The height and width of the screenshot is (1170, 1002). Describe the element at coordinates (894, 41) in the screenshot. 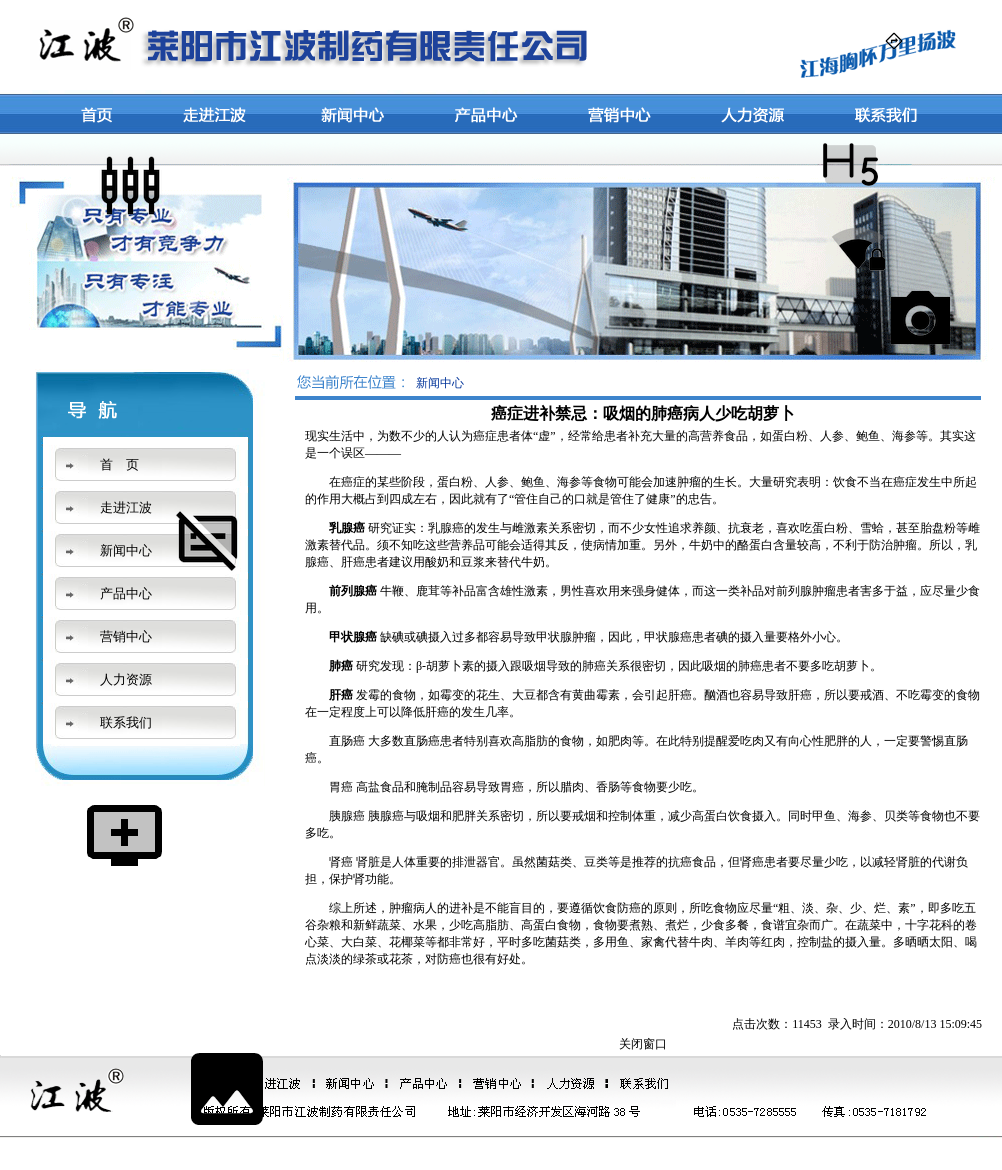

I see `get directions to a location` at that location.